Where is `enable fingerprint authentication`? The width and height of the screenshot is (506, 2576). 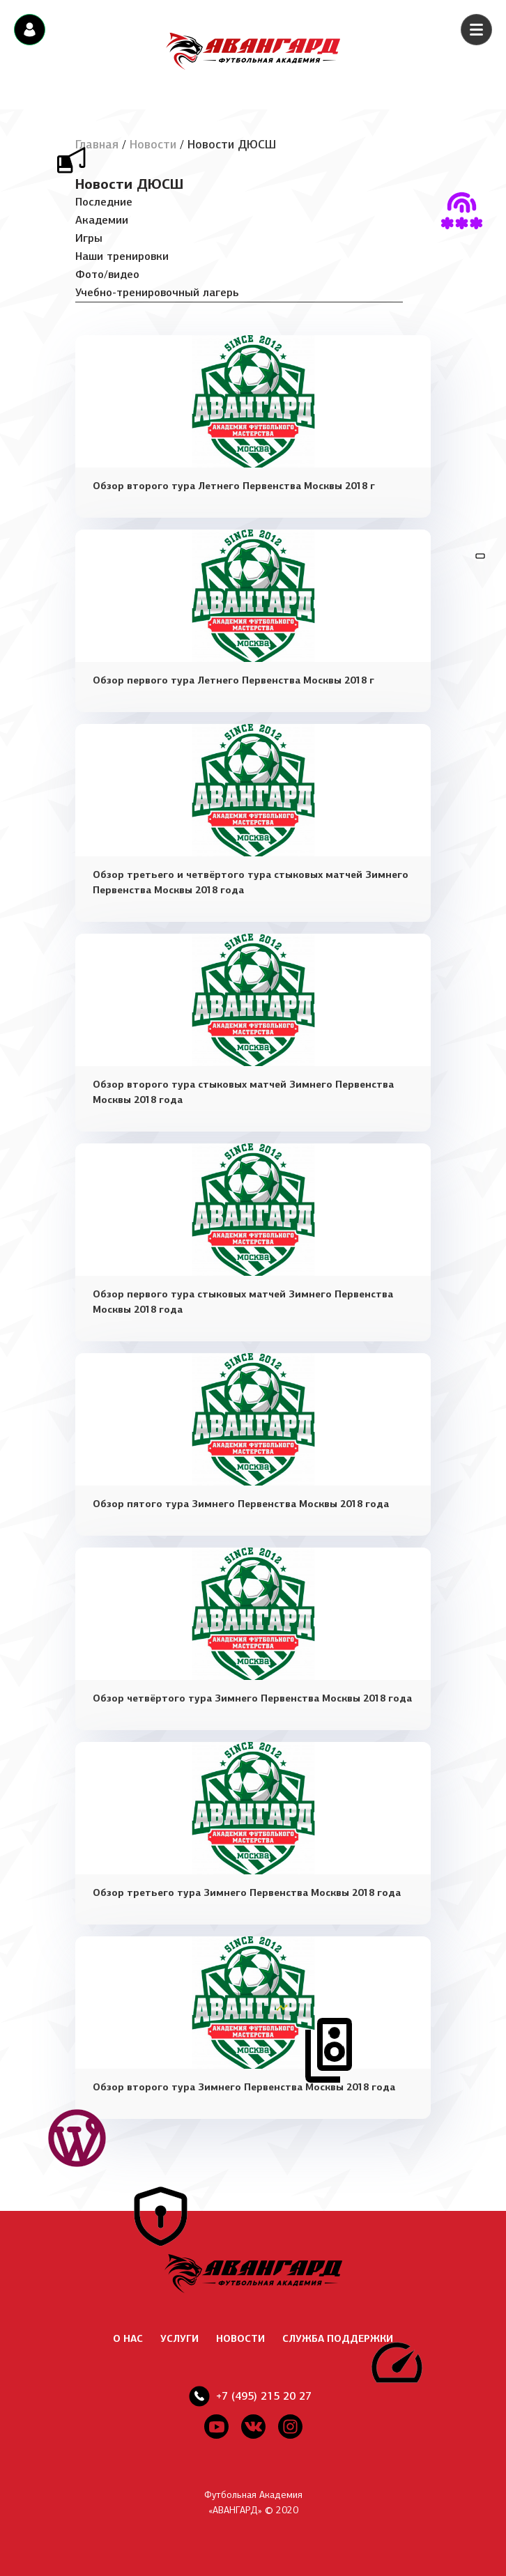 enable fingerprint authentication is located at coordinates (461, 208).